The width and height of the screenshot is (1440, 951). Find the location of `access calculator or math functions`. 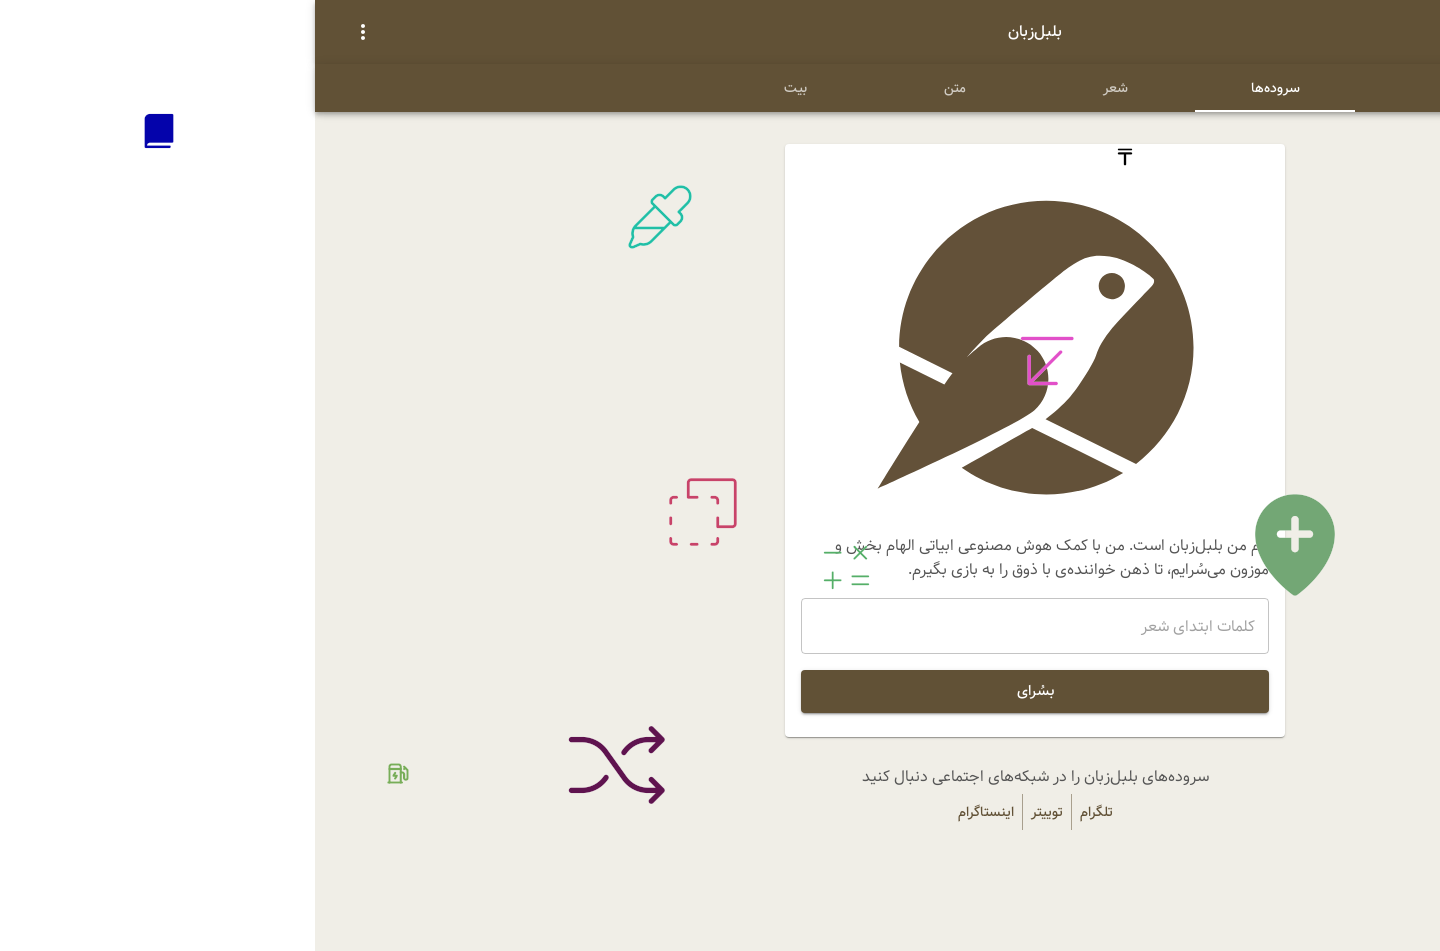

access calculator or math functions is located at coordinates (846, 566).